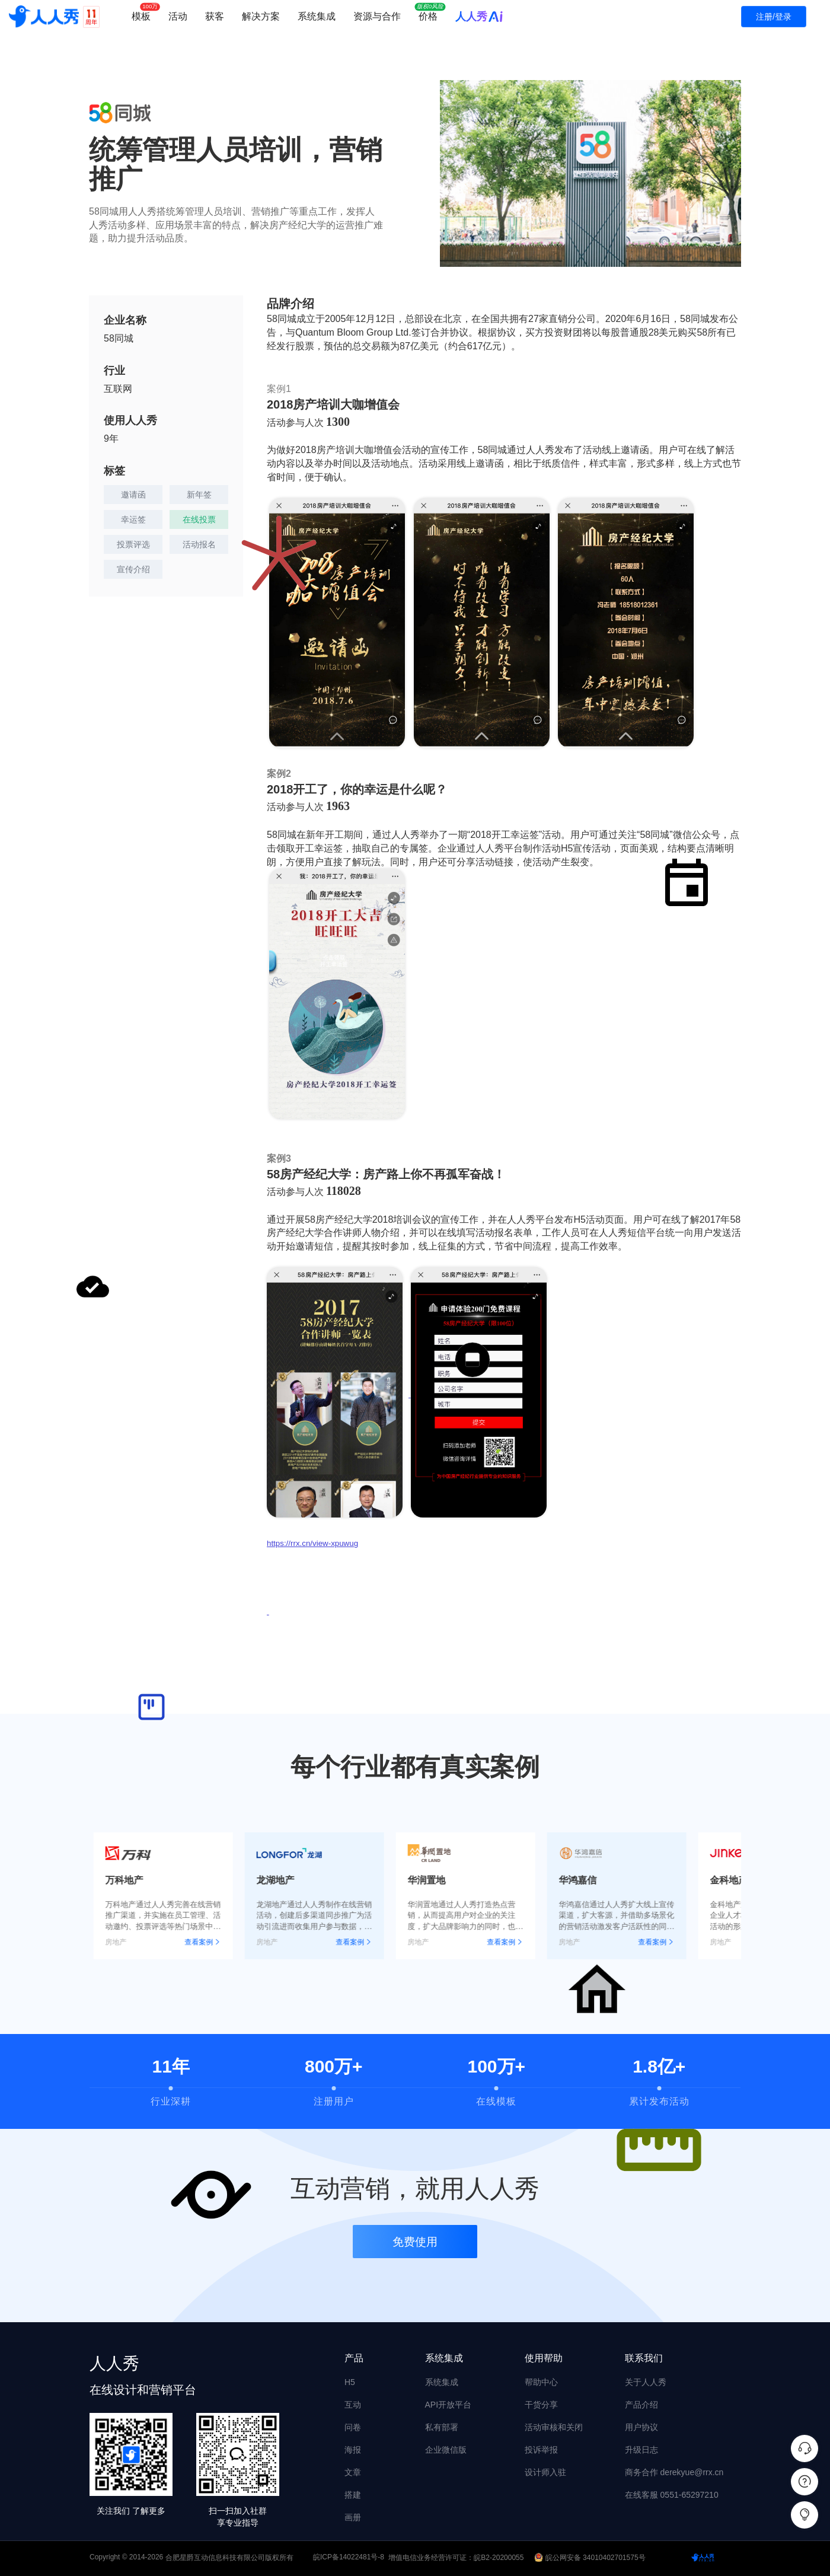 The height and width of the screenshot is (2576, 830). I want to click on add a calendar event, so click(687, 885).